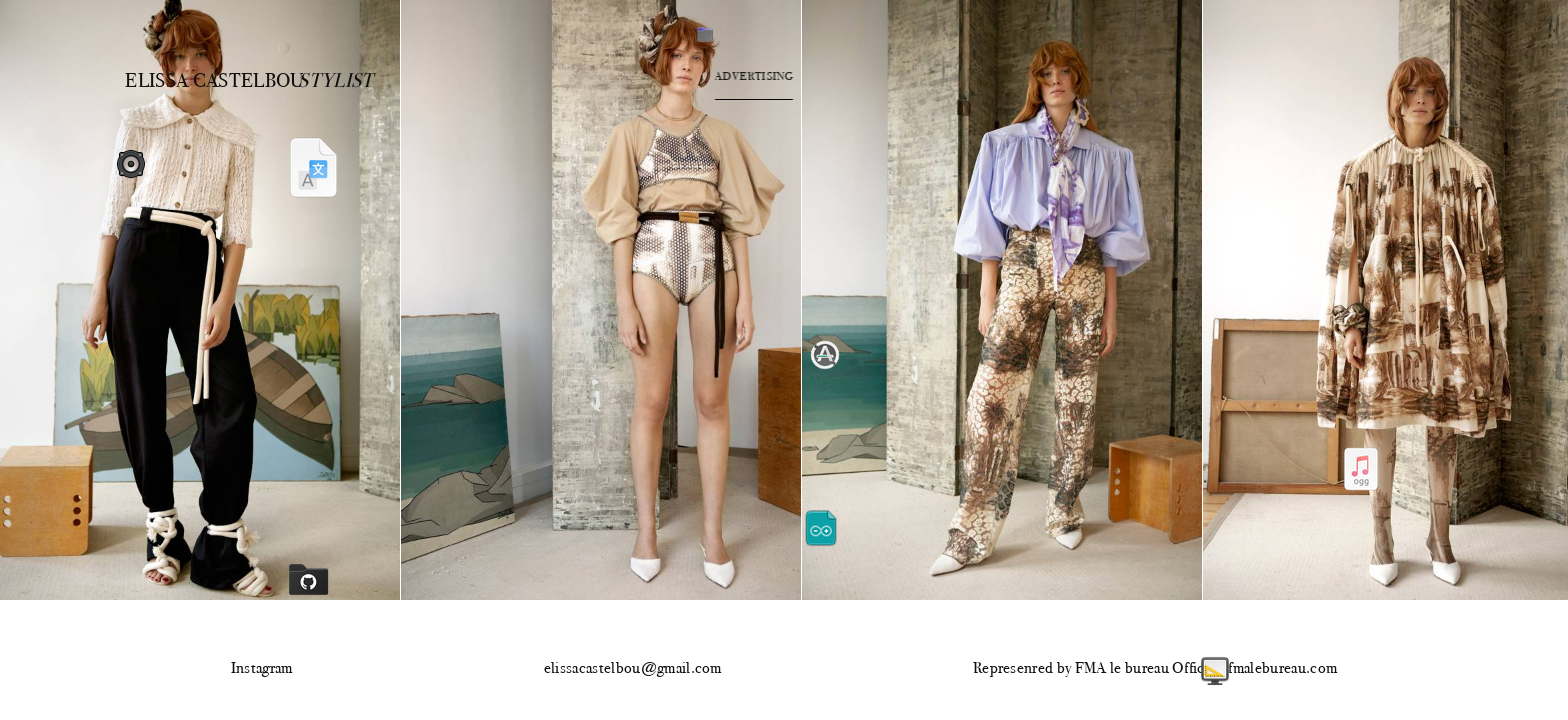 Image resolution: width=1568 pixels, height=720 pixels. What do you see at coordinates (705, 34) in the screenshot?
I see `open folder to view contents` at bounding box center [705, 34].